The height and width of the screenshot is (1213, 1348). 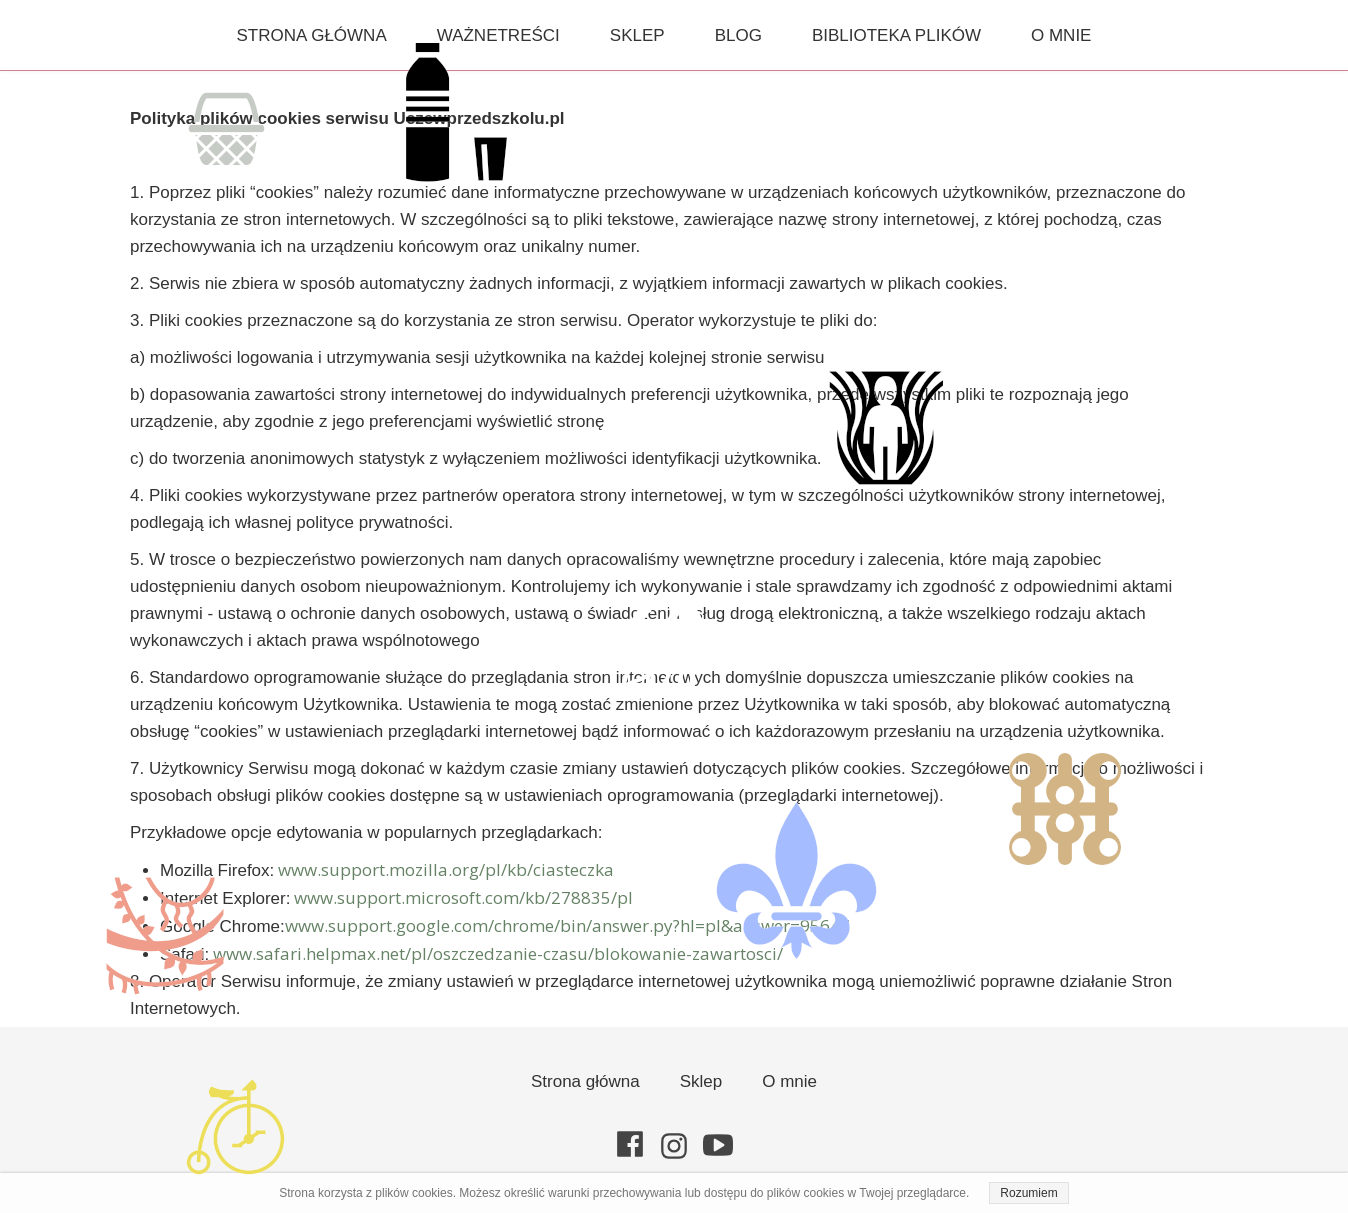 What do you see at coordinates (796, 880) in the screenshot?
I see `decorative emblem representing French or royal heritage` at bounding box center [796, 880].